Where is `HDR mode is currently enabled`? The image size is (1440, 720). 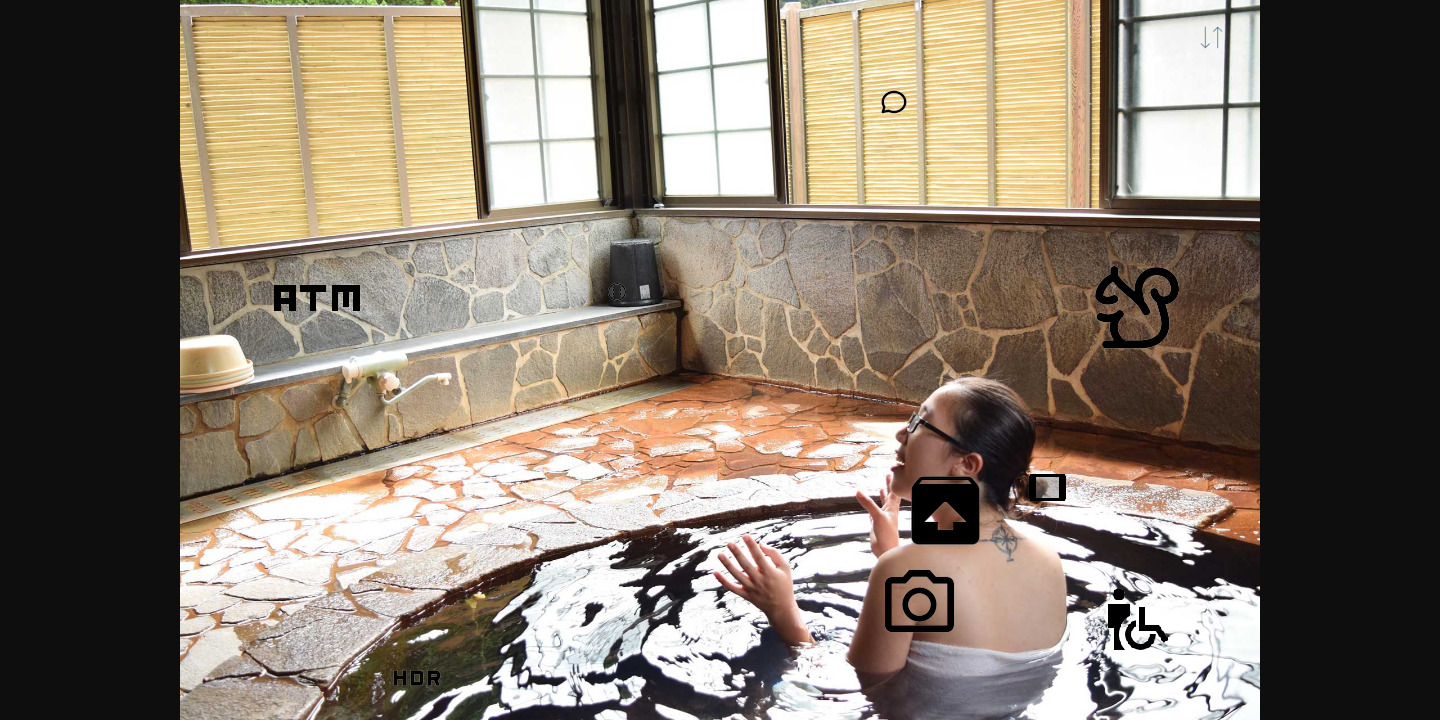 HDR mode is currently enabled is located at coordinates (417, 678).